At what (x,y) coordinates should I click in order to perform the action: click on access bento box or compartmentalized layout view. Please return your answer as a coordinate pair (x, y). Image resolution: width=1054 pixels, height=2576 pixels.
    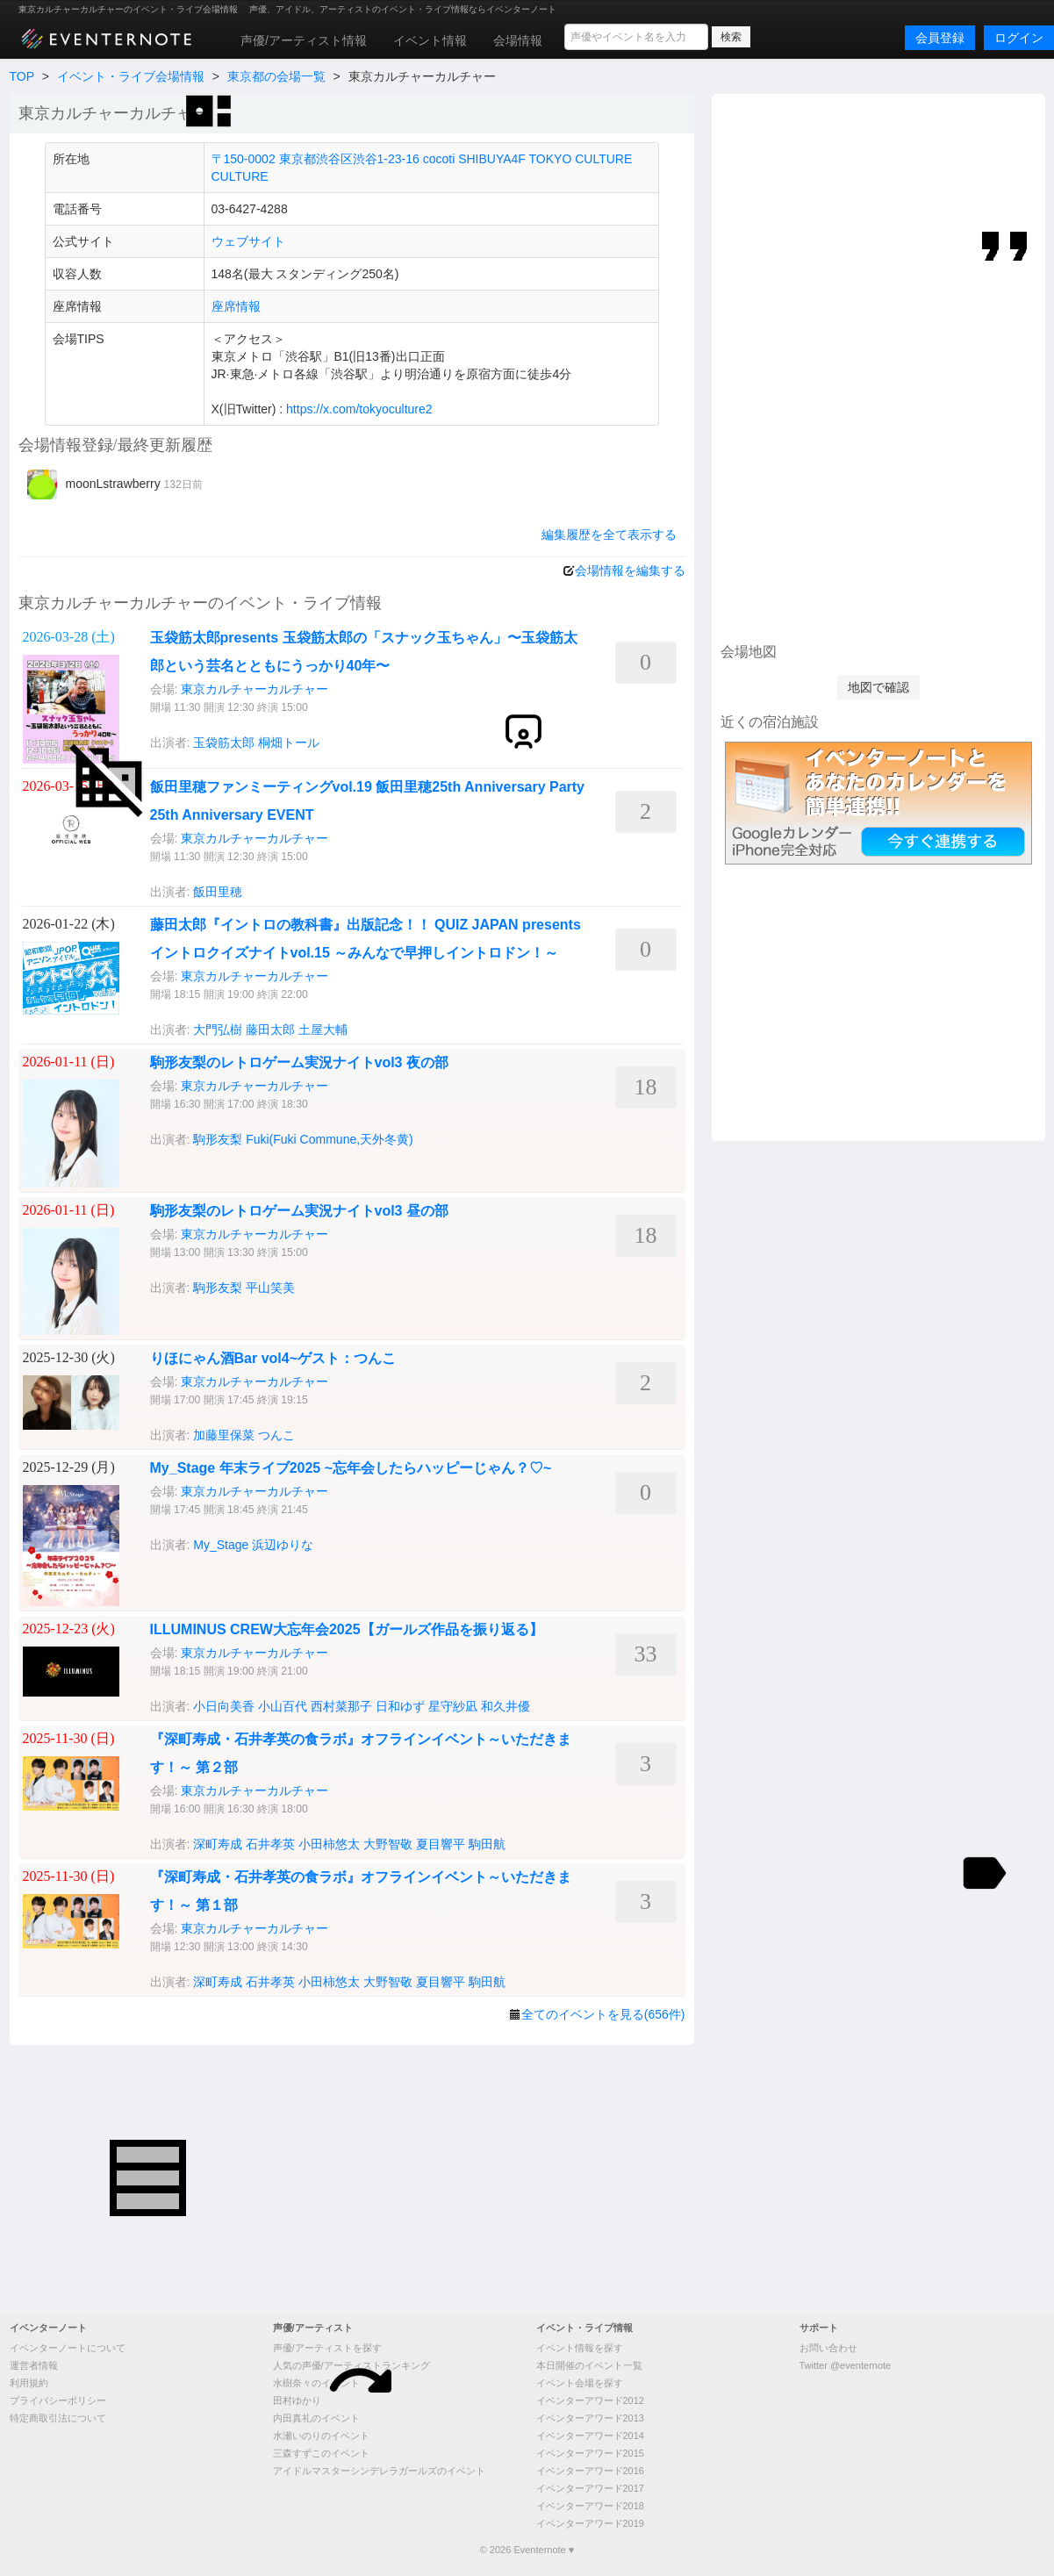
    Looking at the image, I should click on (208, 111).